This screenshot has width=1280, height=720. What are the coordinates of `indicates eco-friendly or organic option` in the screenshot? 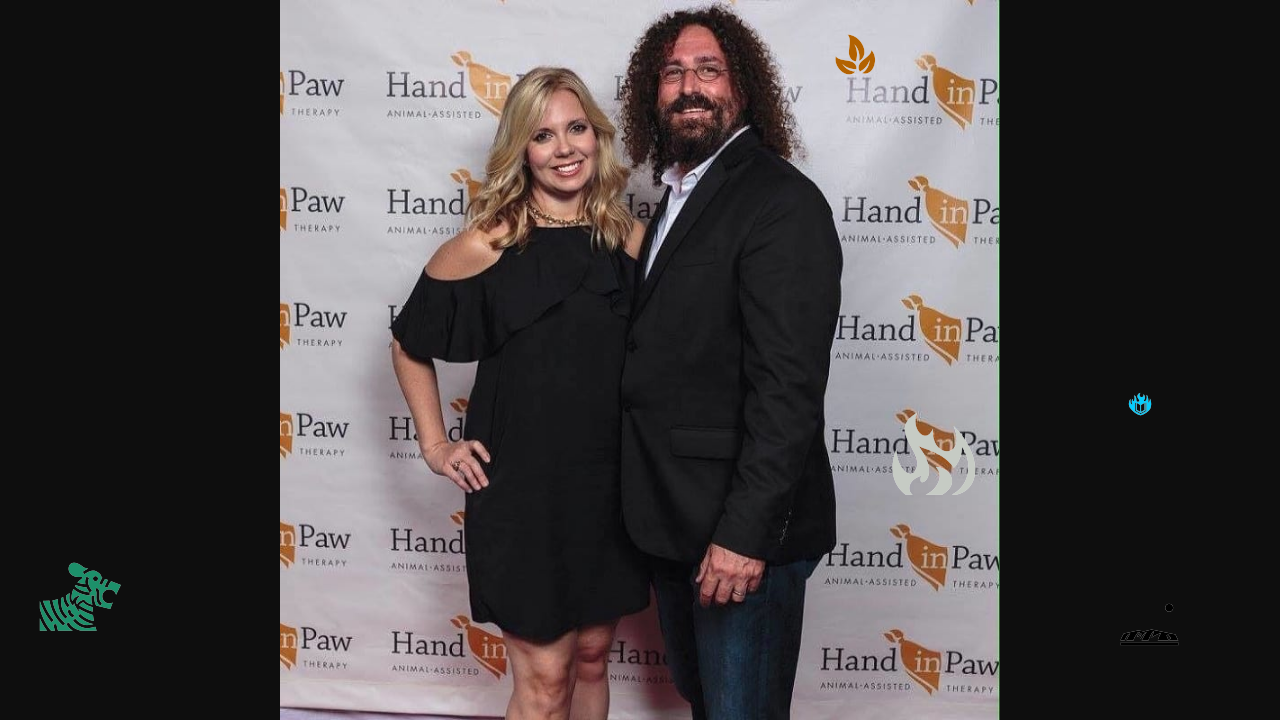 It's located at (855, 54).